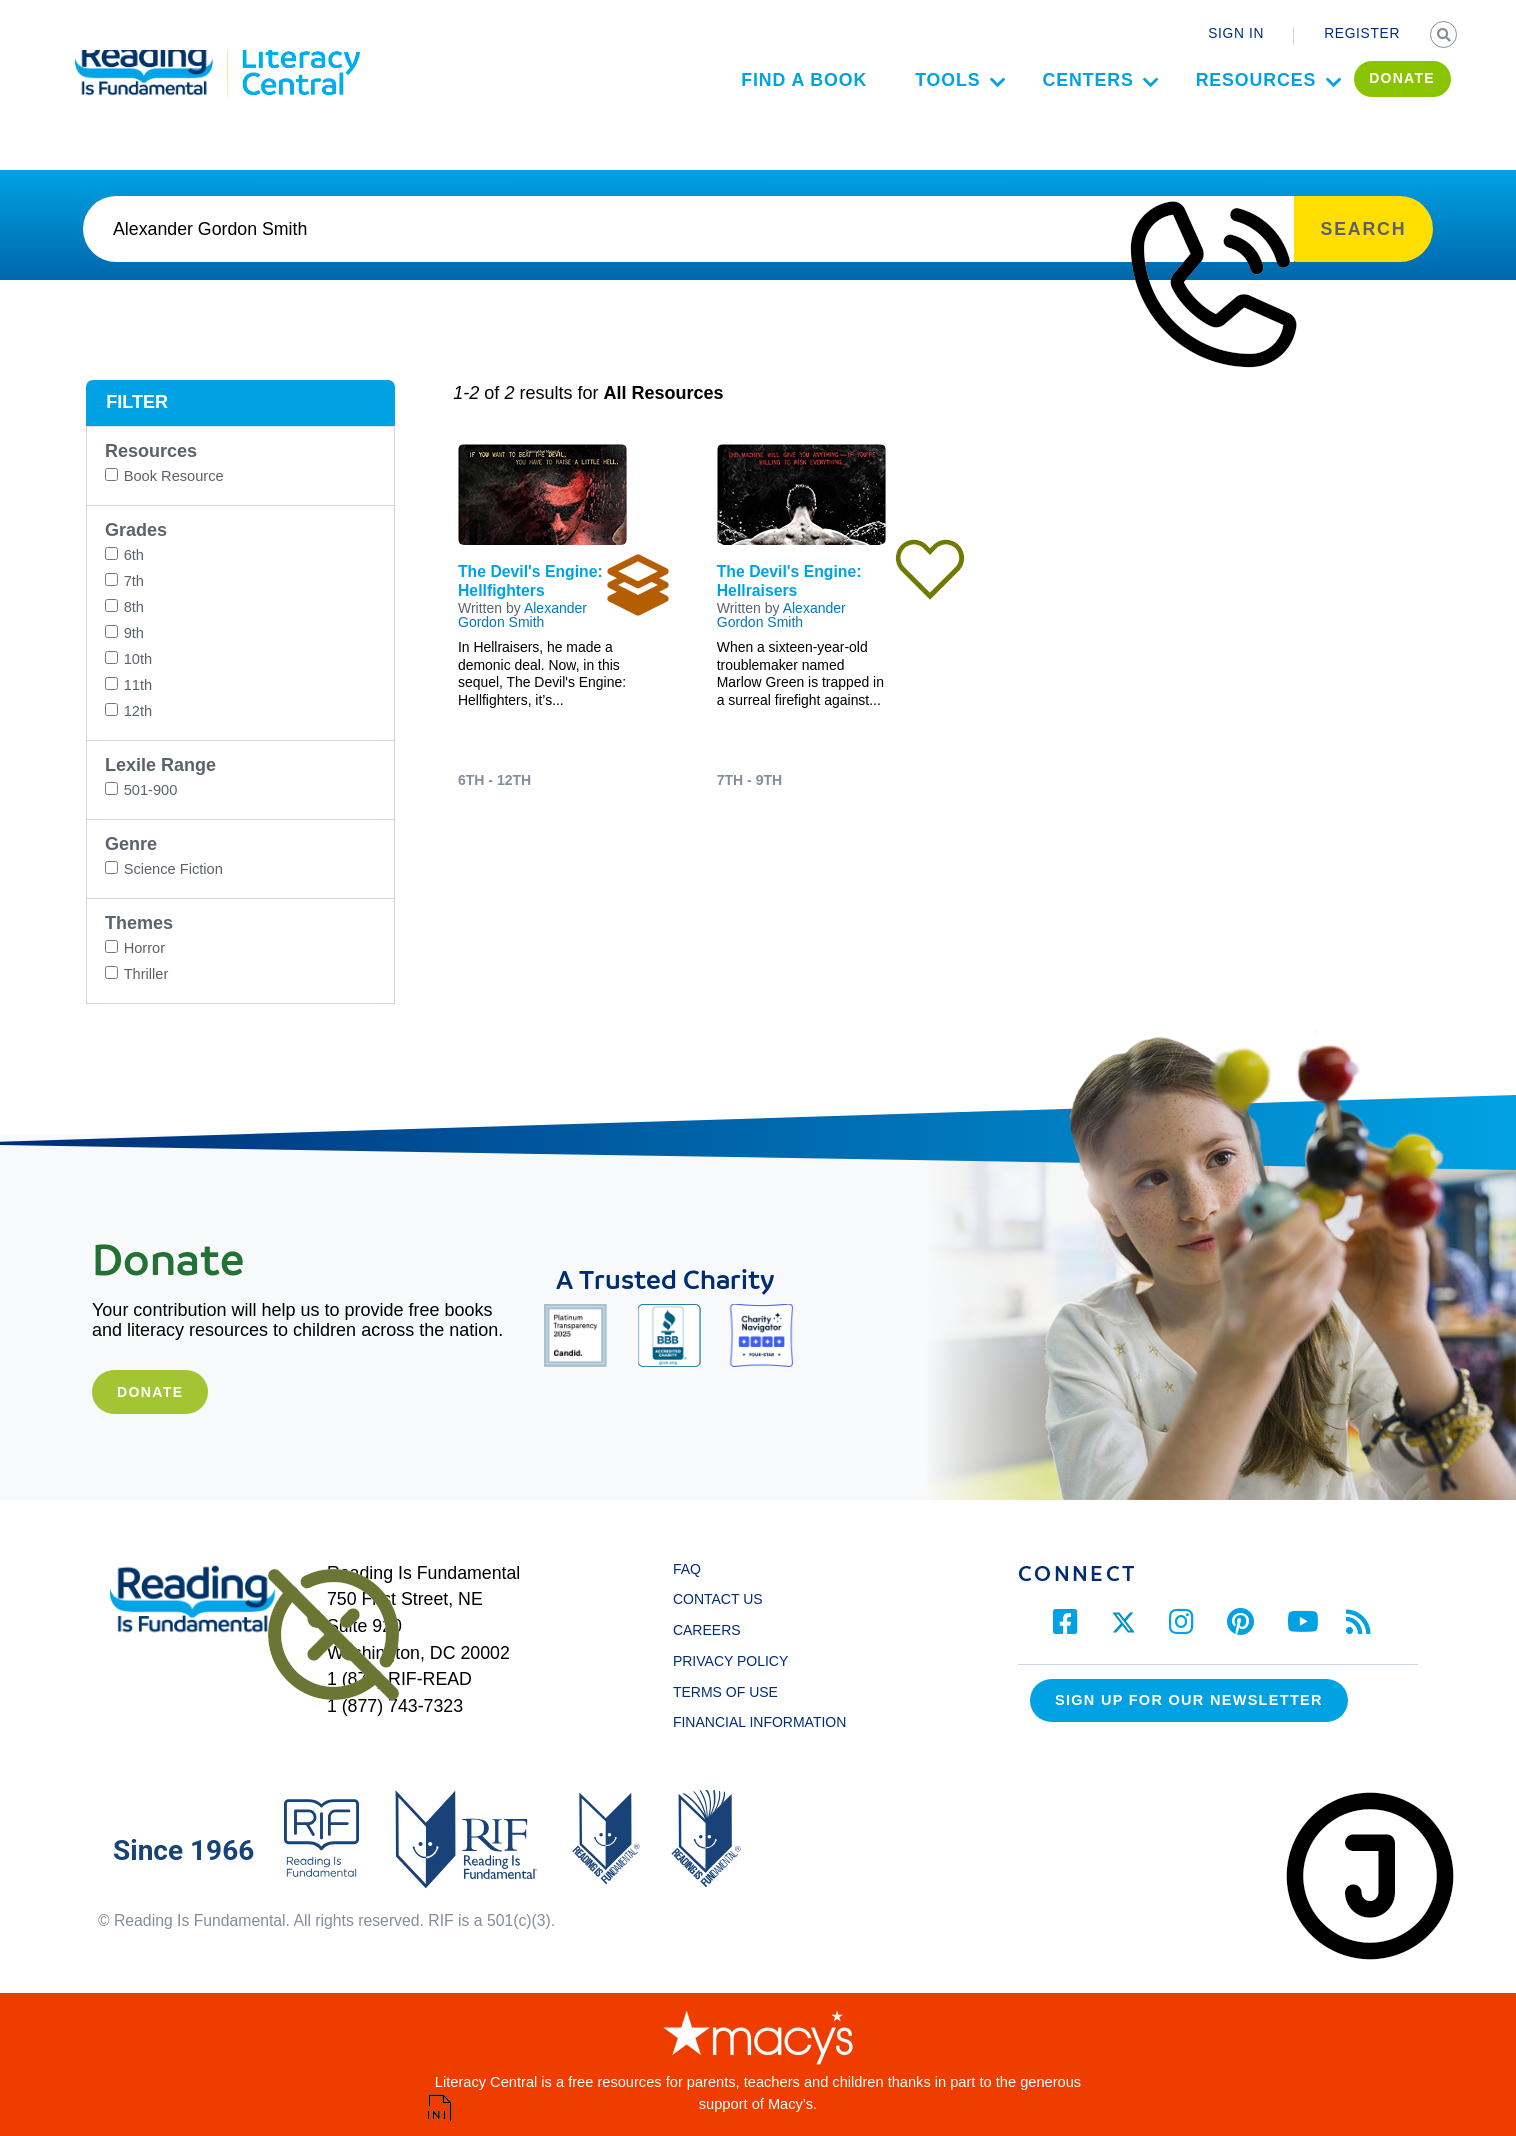 The width and height of the screenshot is (1516, 2136). Describe the element at coordinates (638, 585) in the screenshot. I see `send layer to back` at that location.